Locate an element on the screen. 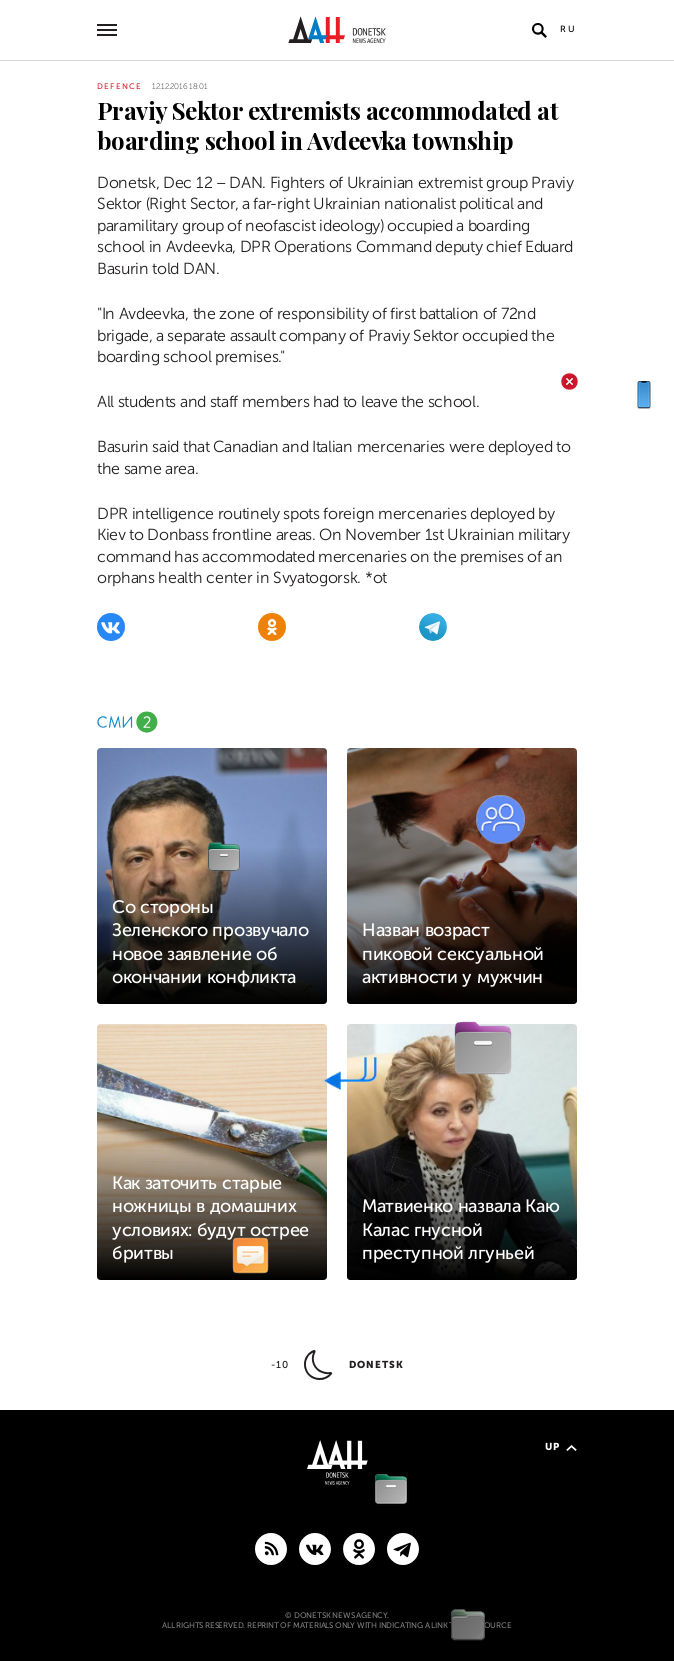 Image resolution: width=674 pixels, height=1661 pixels. open the file manager application is located at coordinates (391, 1489).